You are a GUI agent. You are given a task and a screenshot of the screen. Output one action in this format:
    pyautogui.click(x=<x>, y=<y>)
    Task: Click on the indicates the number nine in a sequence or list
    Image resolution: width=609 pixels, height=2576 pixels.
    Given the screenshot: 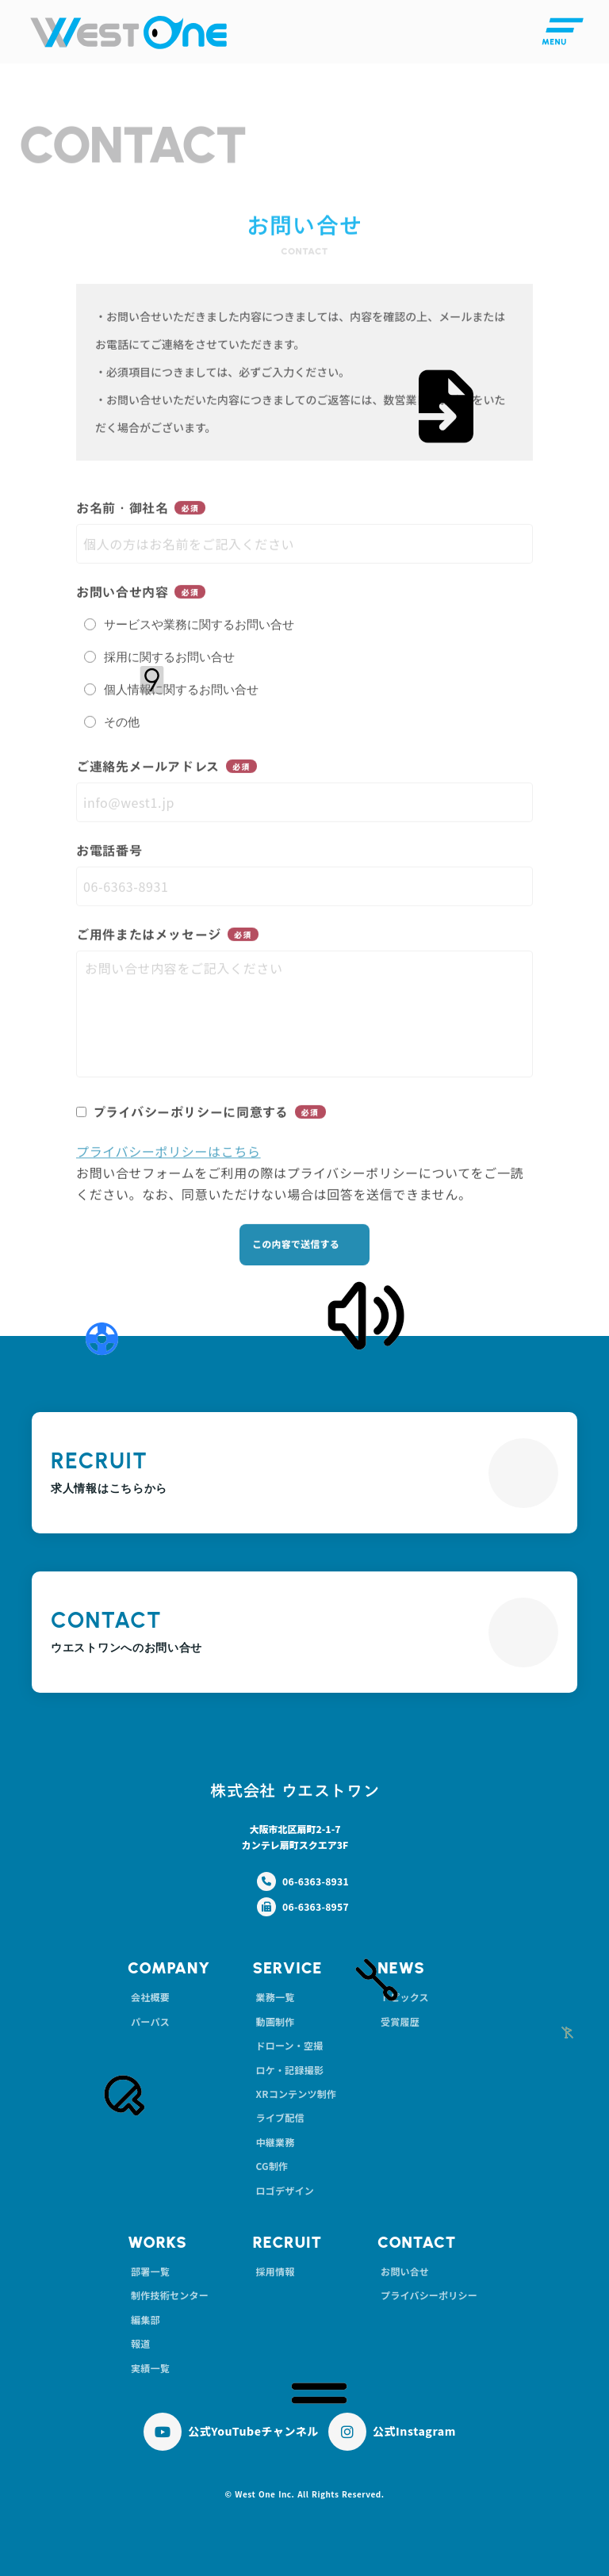 What is the action you would take?
    pyautogui.click(x=151, y=679)
    